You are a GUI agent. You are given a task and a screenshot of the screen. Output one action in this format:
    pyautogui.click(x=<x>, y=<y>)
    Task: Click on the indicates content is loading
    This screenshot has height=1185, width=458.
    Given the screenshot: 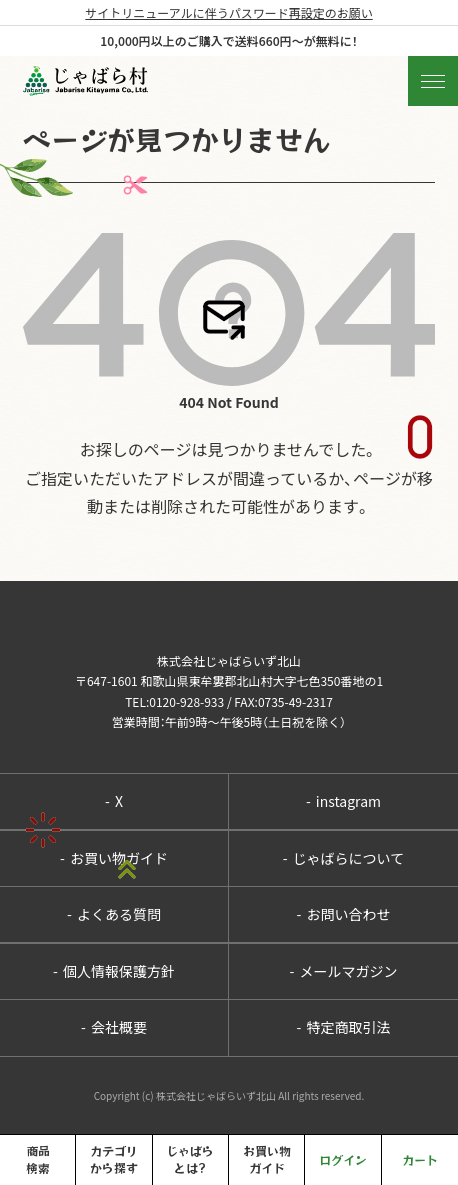 What is the action you would take?
    pyautogui.click(x=43, y=830)
    